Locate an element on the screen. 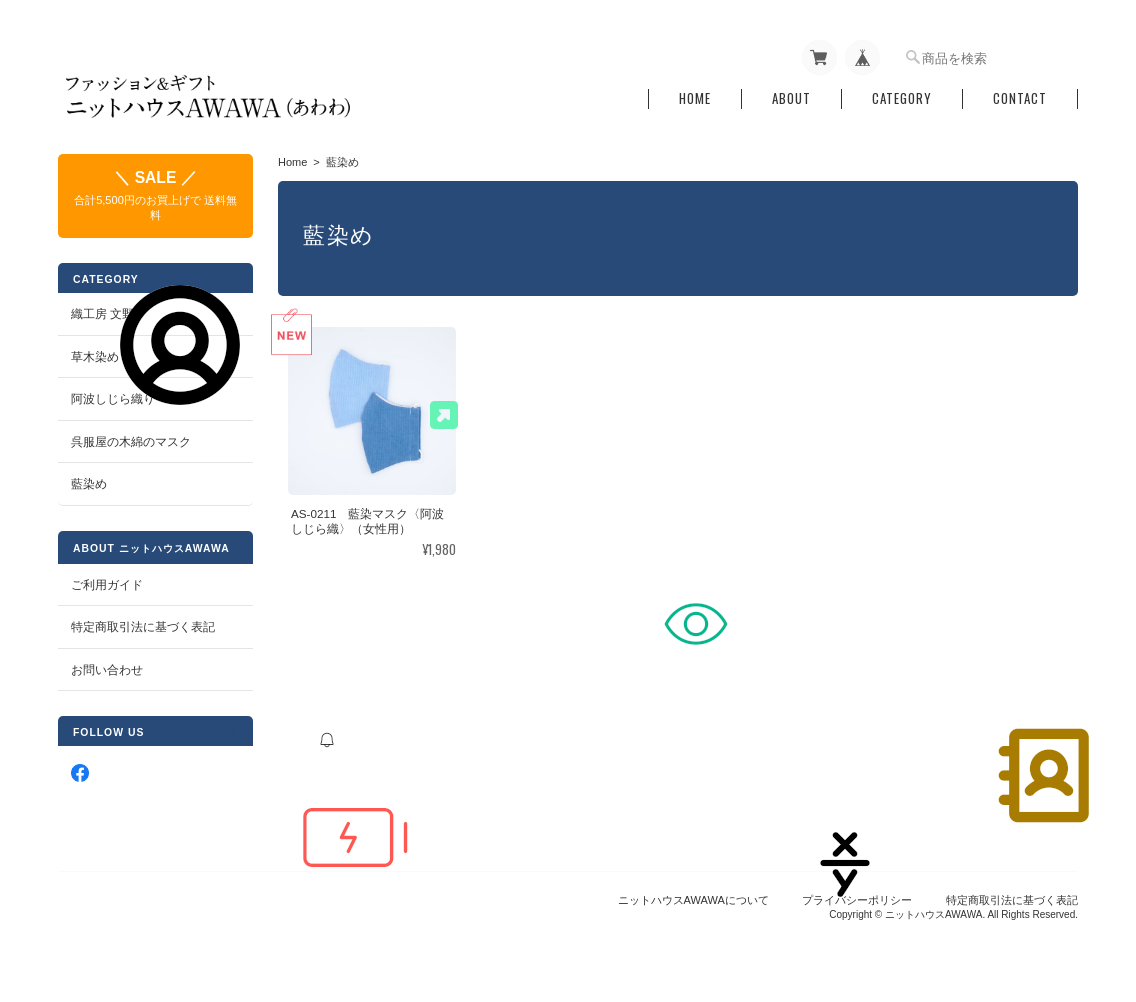 Image resolution: width=1136 pixels, height=1002 pixels. view your profile is located at coordinates (180, 345).